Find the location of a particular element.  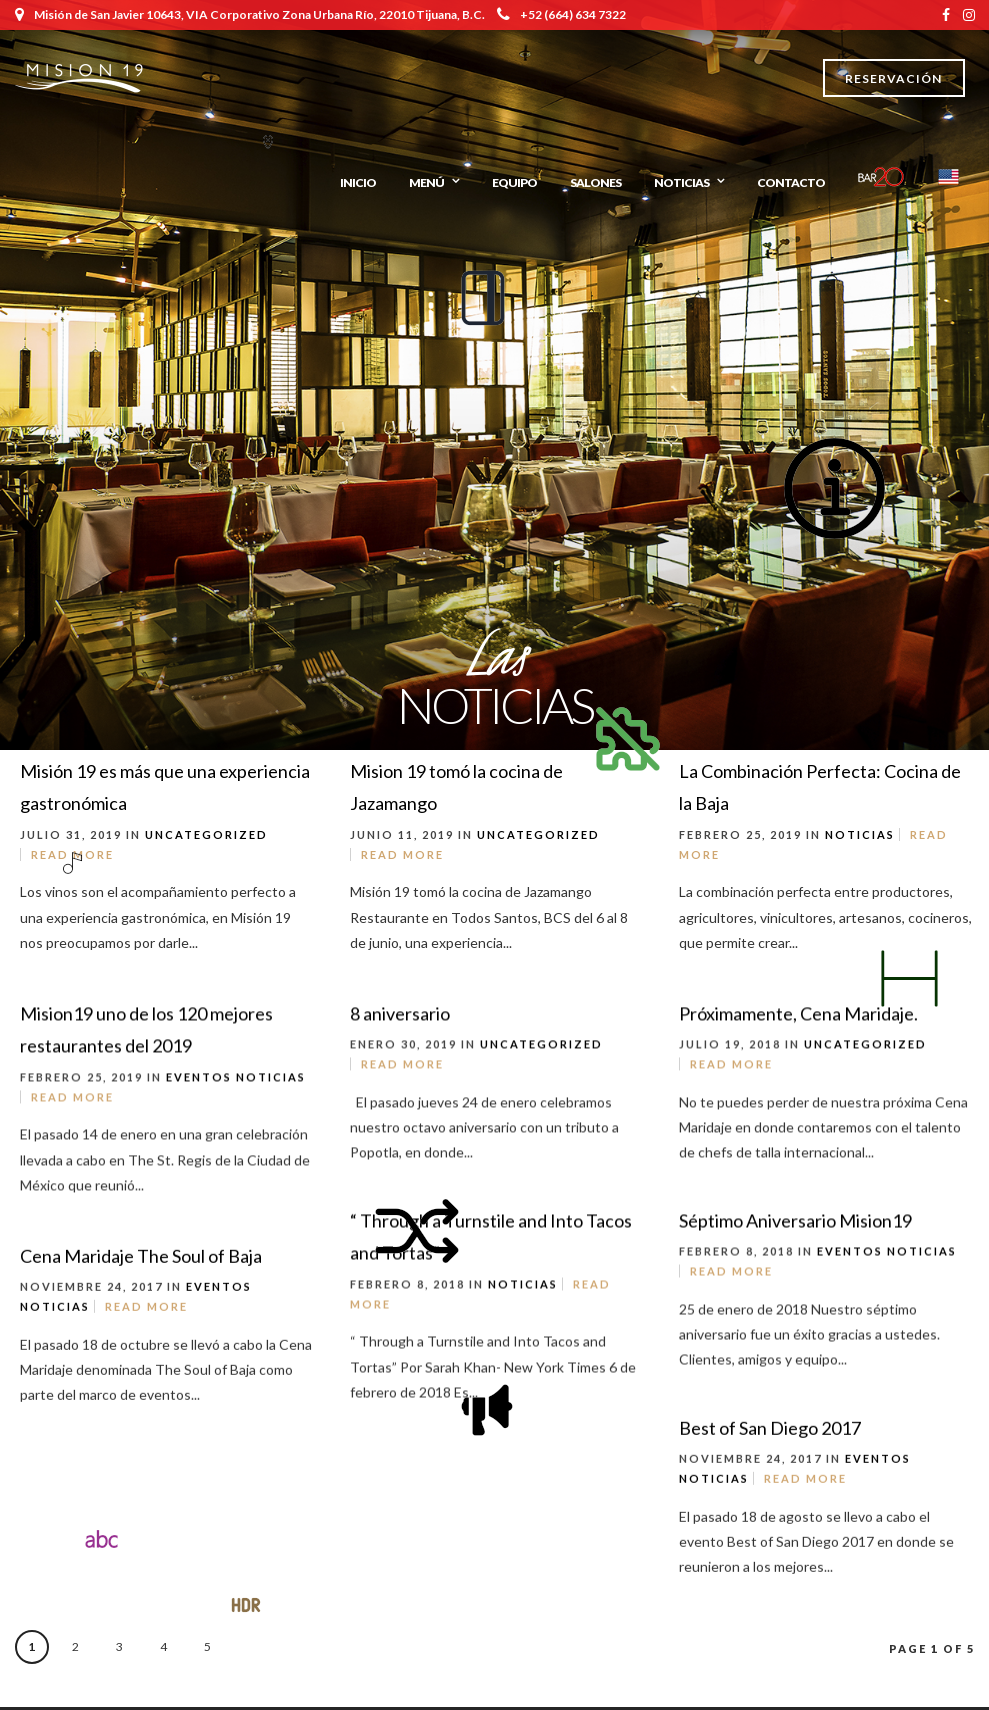

open your journal or diary is located at coordinates (483, 298).